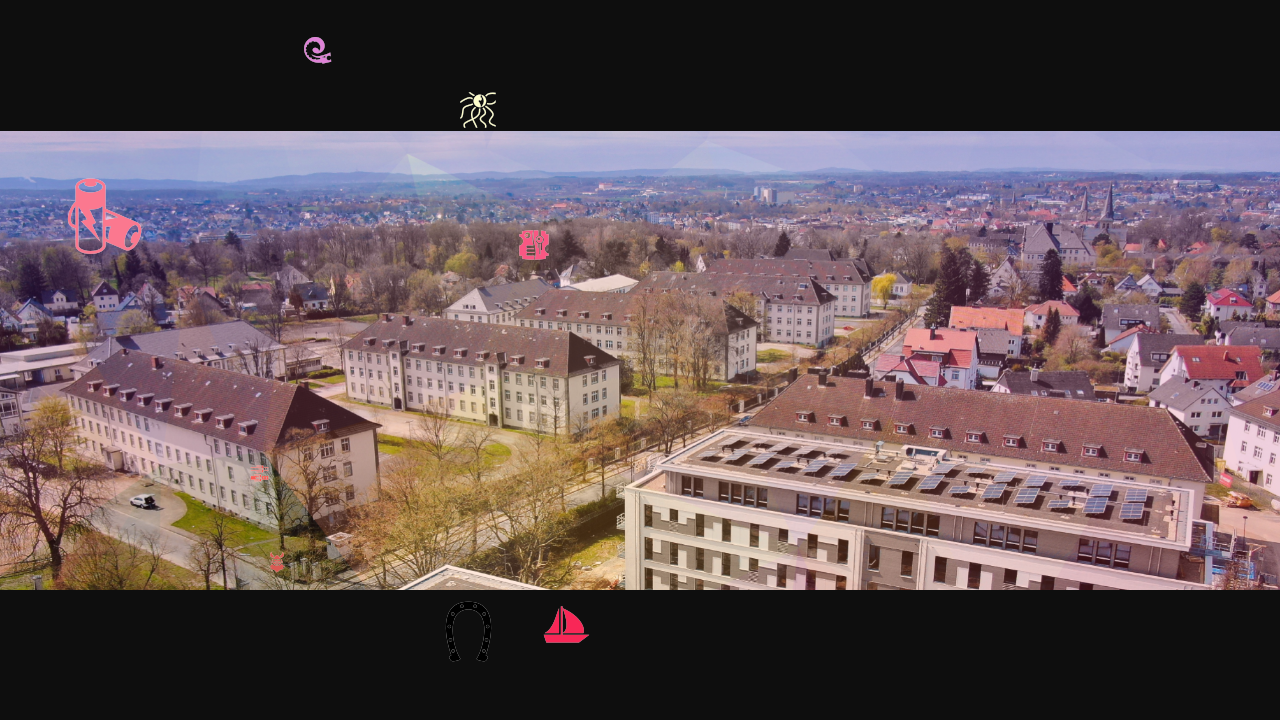 Image resolution: width=1280 pixels, height=720 pixels. I want to click on access dragon or mythical creature content, so click(317, 50).